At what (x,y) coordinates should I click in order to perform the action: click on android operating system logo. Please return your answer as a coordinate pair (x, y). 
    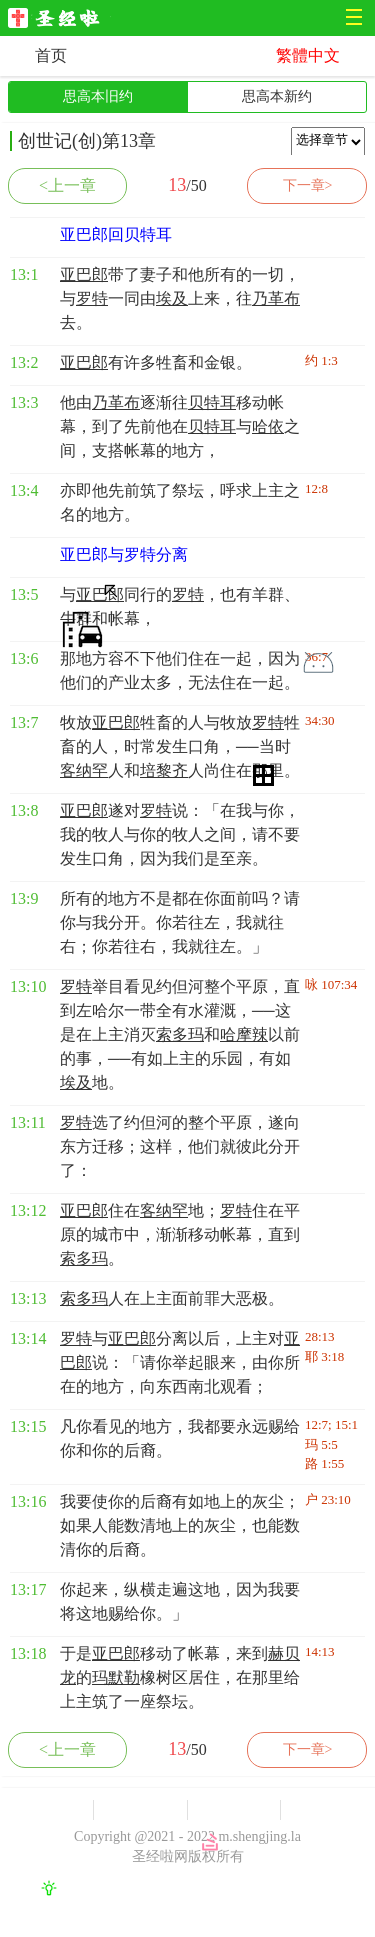
    Looking at the image, I should click on (318, 663).